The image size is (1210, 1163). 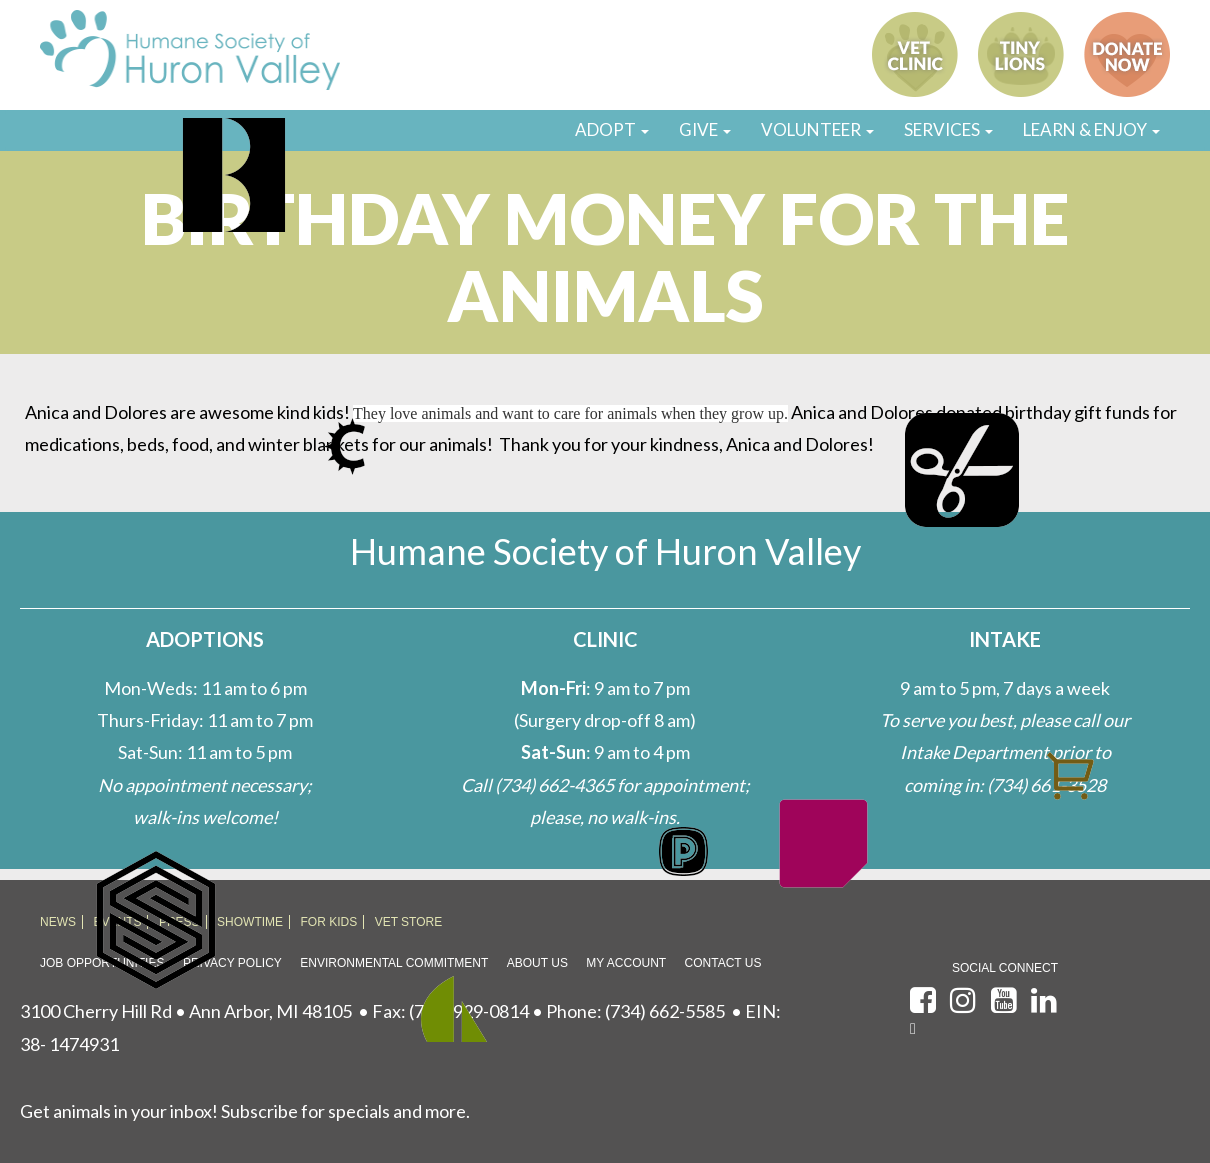 I want to click on open the Backstage casting app, so click(x=234, y=175).